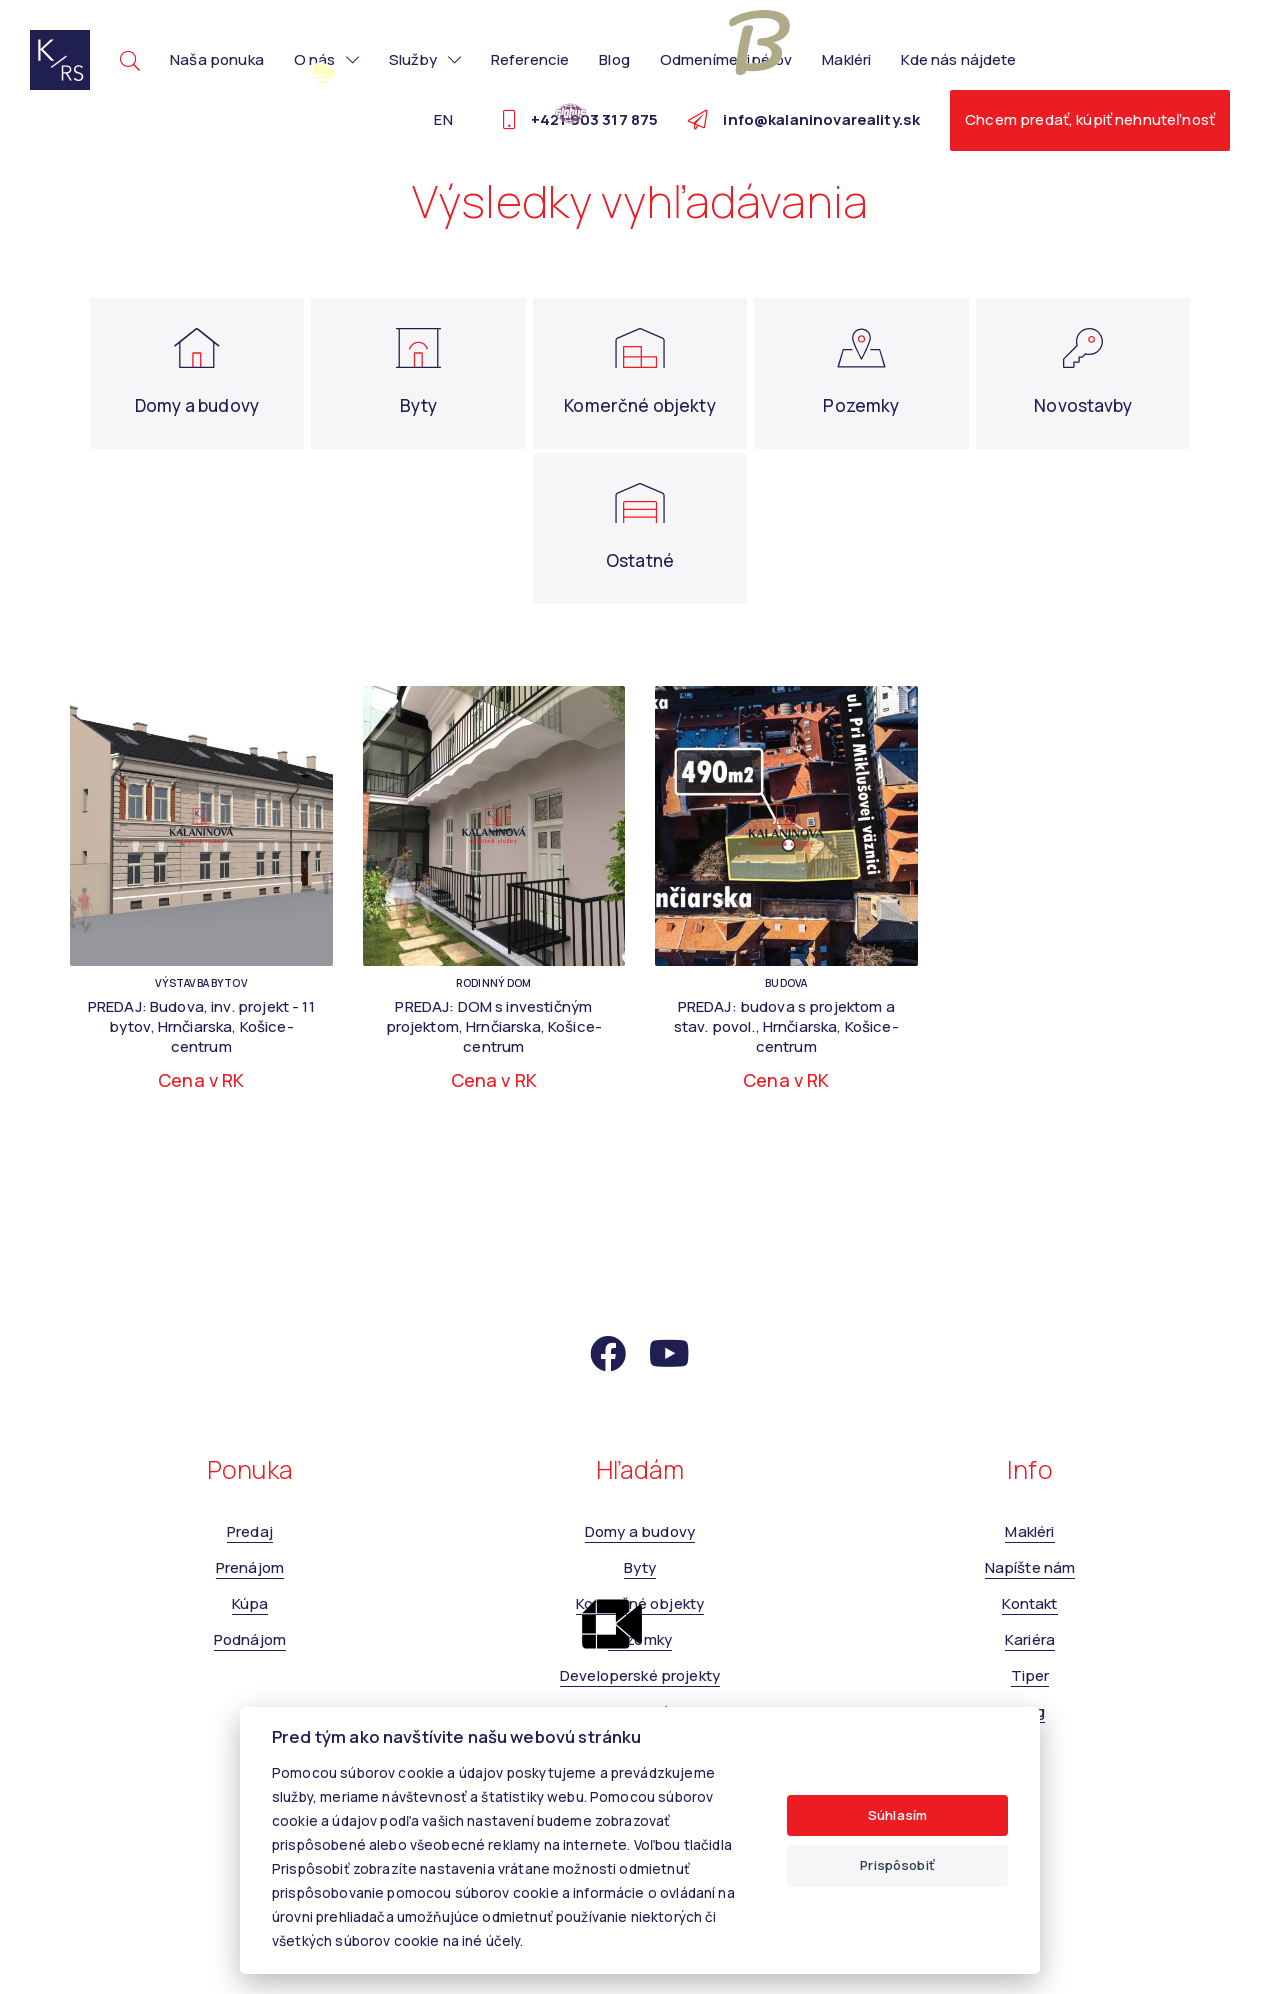 This screenshot has width=1280, height=1994. What do you see at coordinates (323, 71) in the screenshot?
I see `indicates windy weather conditions` at bounding box center [323, 71].